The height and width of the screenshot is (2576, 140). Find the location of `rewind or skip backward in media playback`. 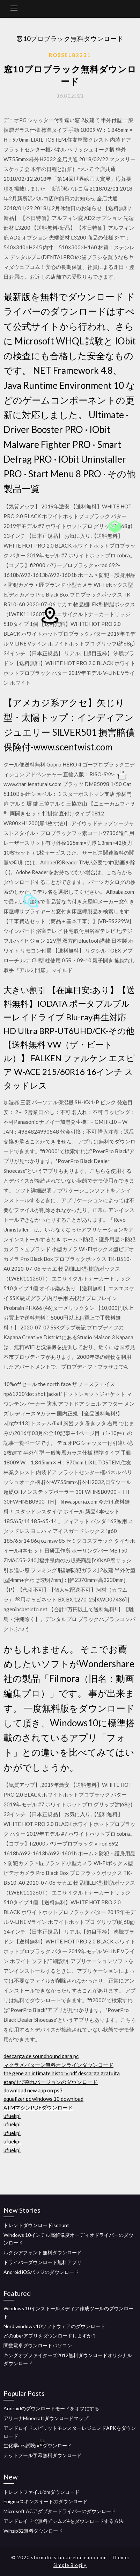

rewind or skip backward in media playback is located at coordinates (42, 2443).